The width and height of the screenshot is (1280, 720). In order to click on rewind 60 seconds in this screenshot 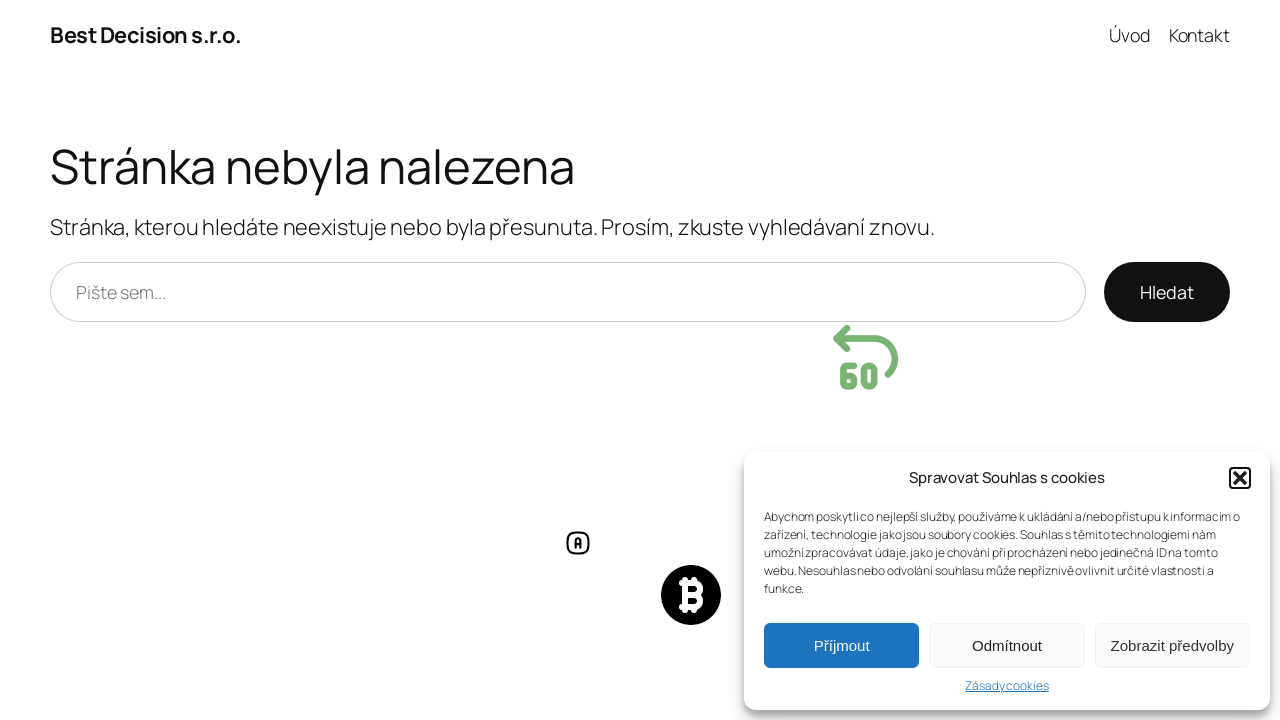, I will do `click(864, 359)`.